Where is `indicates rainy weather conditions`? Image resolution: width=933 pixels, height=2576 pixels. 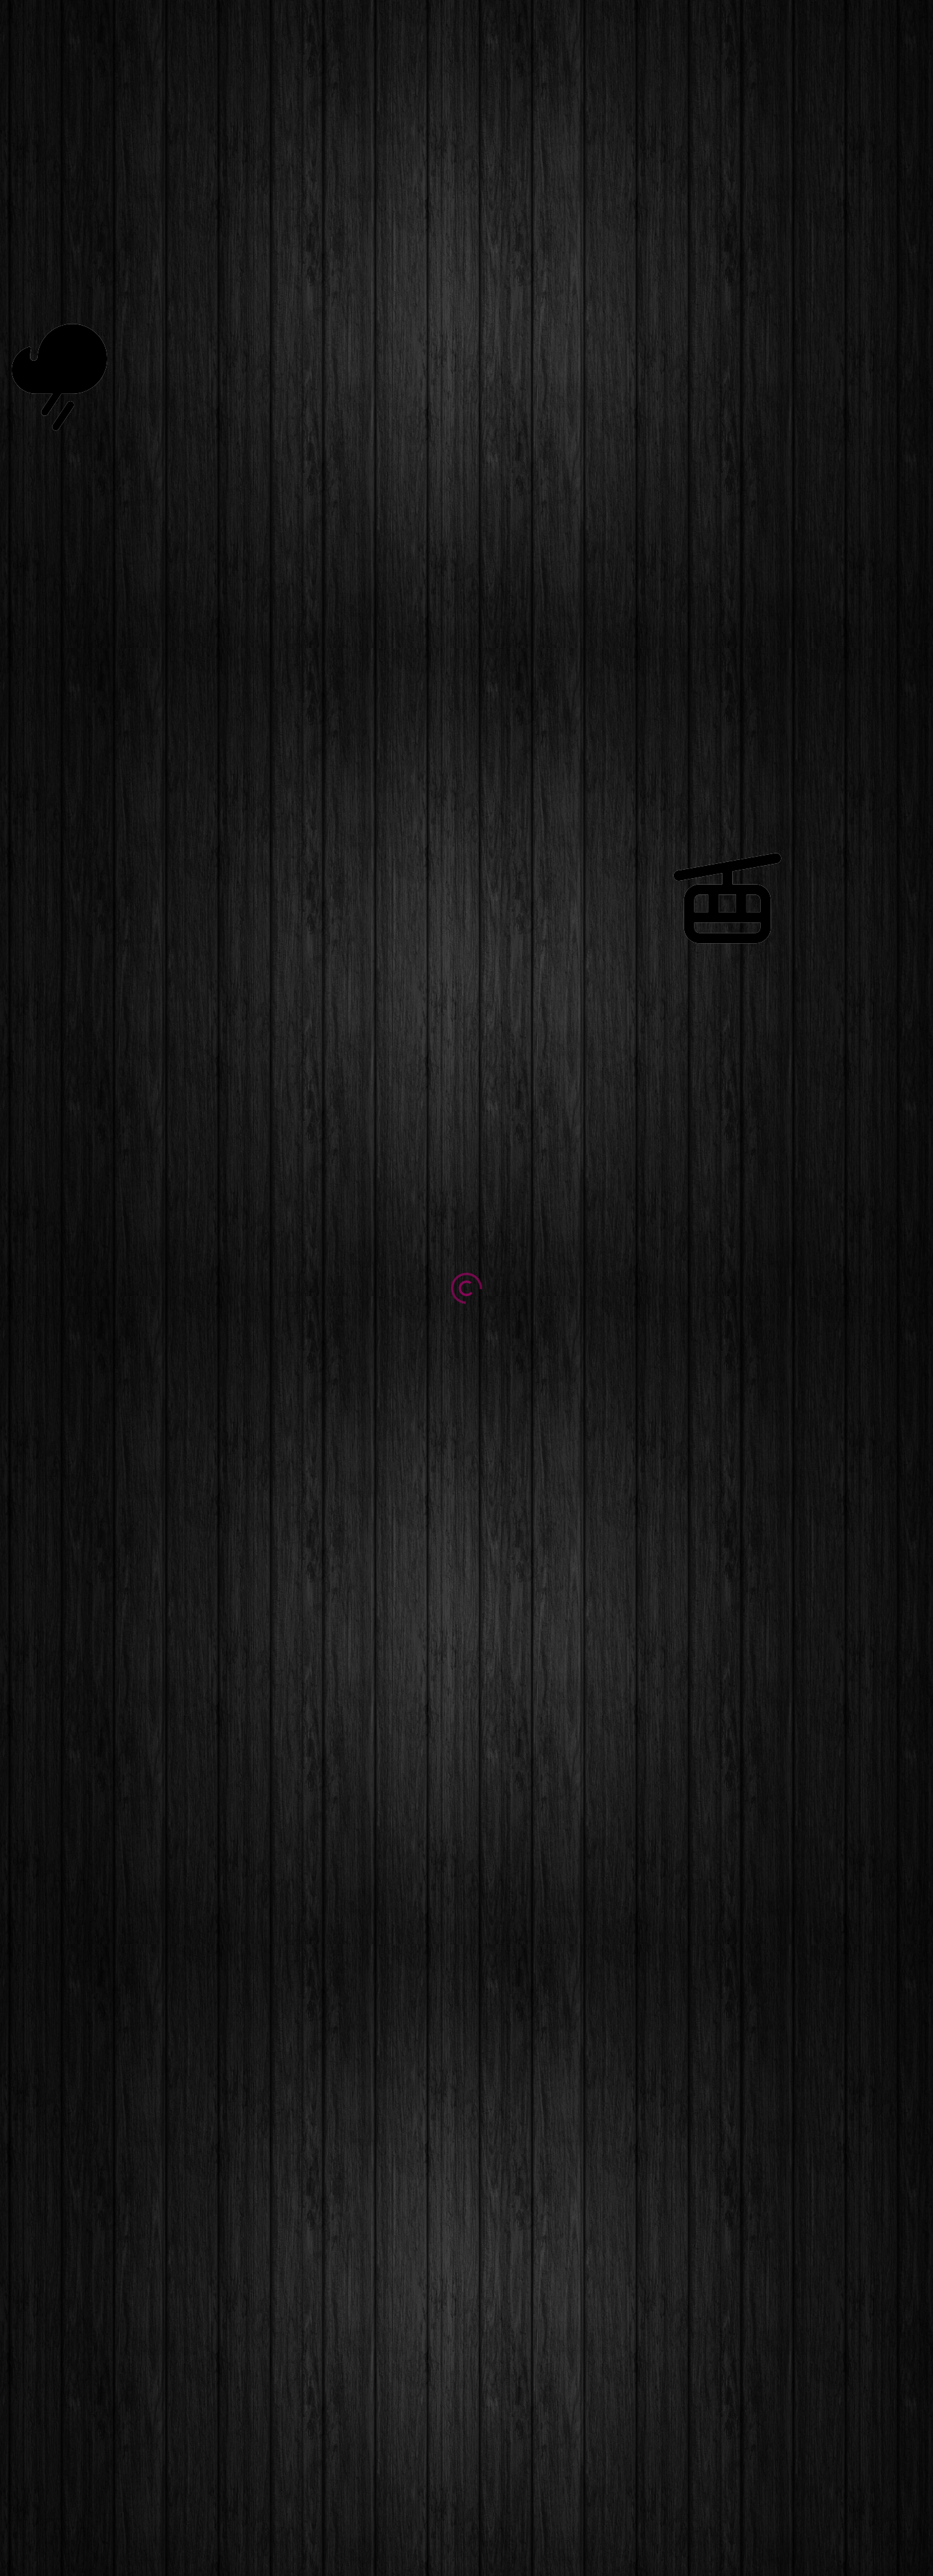
indicates rainy weather conditions is located at coordinates (59, 375).